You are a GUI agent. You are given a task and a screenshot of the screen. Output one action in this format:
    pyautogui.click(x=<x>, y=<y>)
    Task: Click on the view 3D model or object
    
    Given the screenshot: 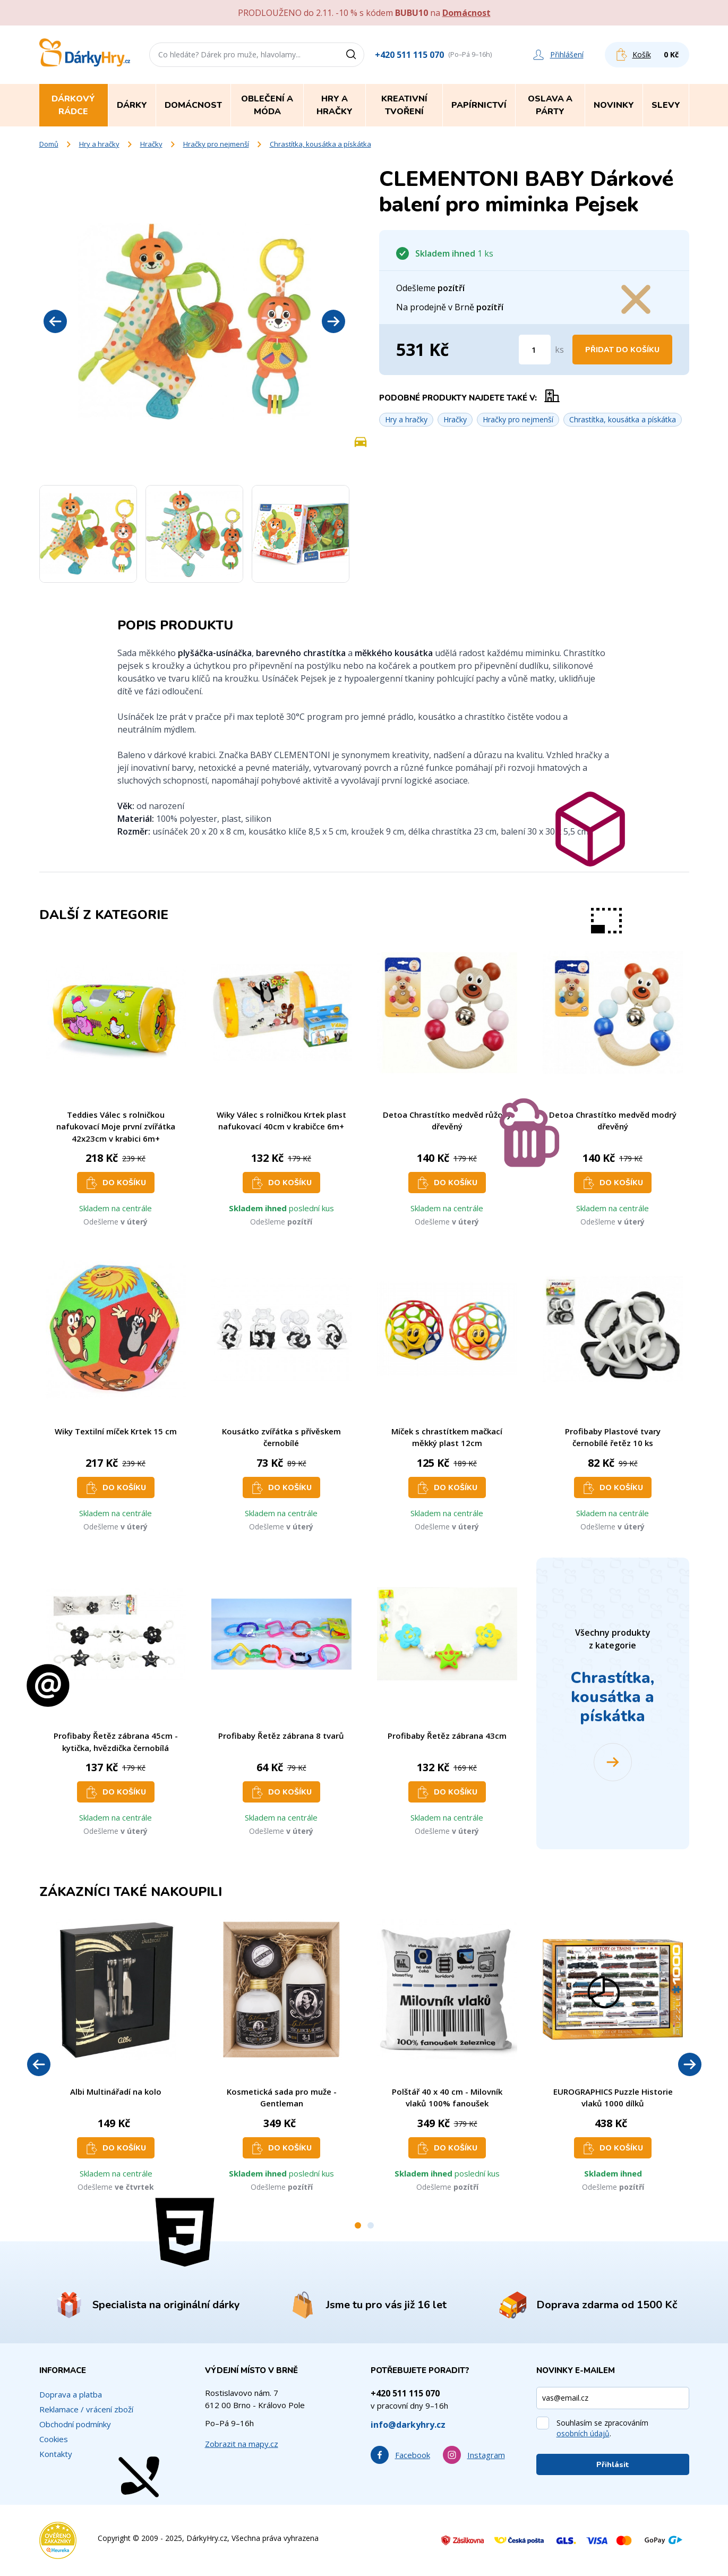 What is the action you would take?
    pyautogui.click(x=590, y=829)
    